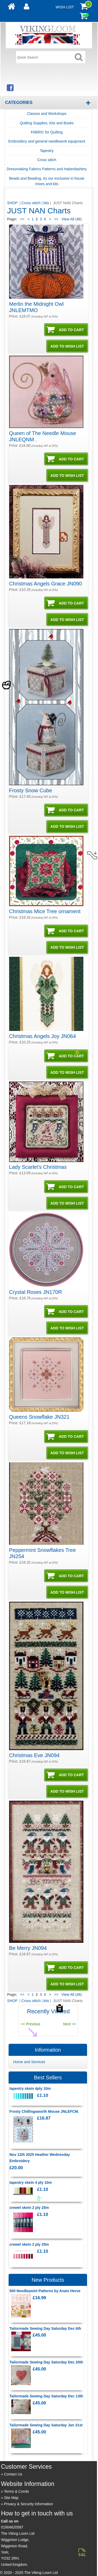  I want to click on view clipboard contents, so click(60, 2008).